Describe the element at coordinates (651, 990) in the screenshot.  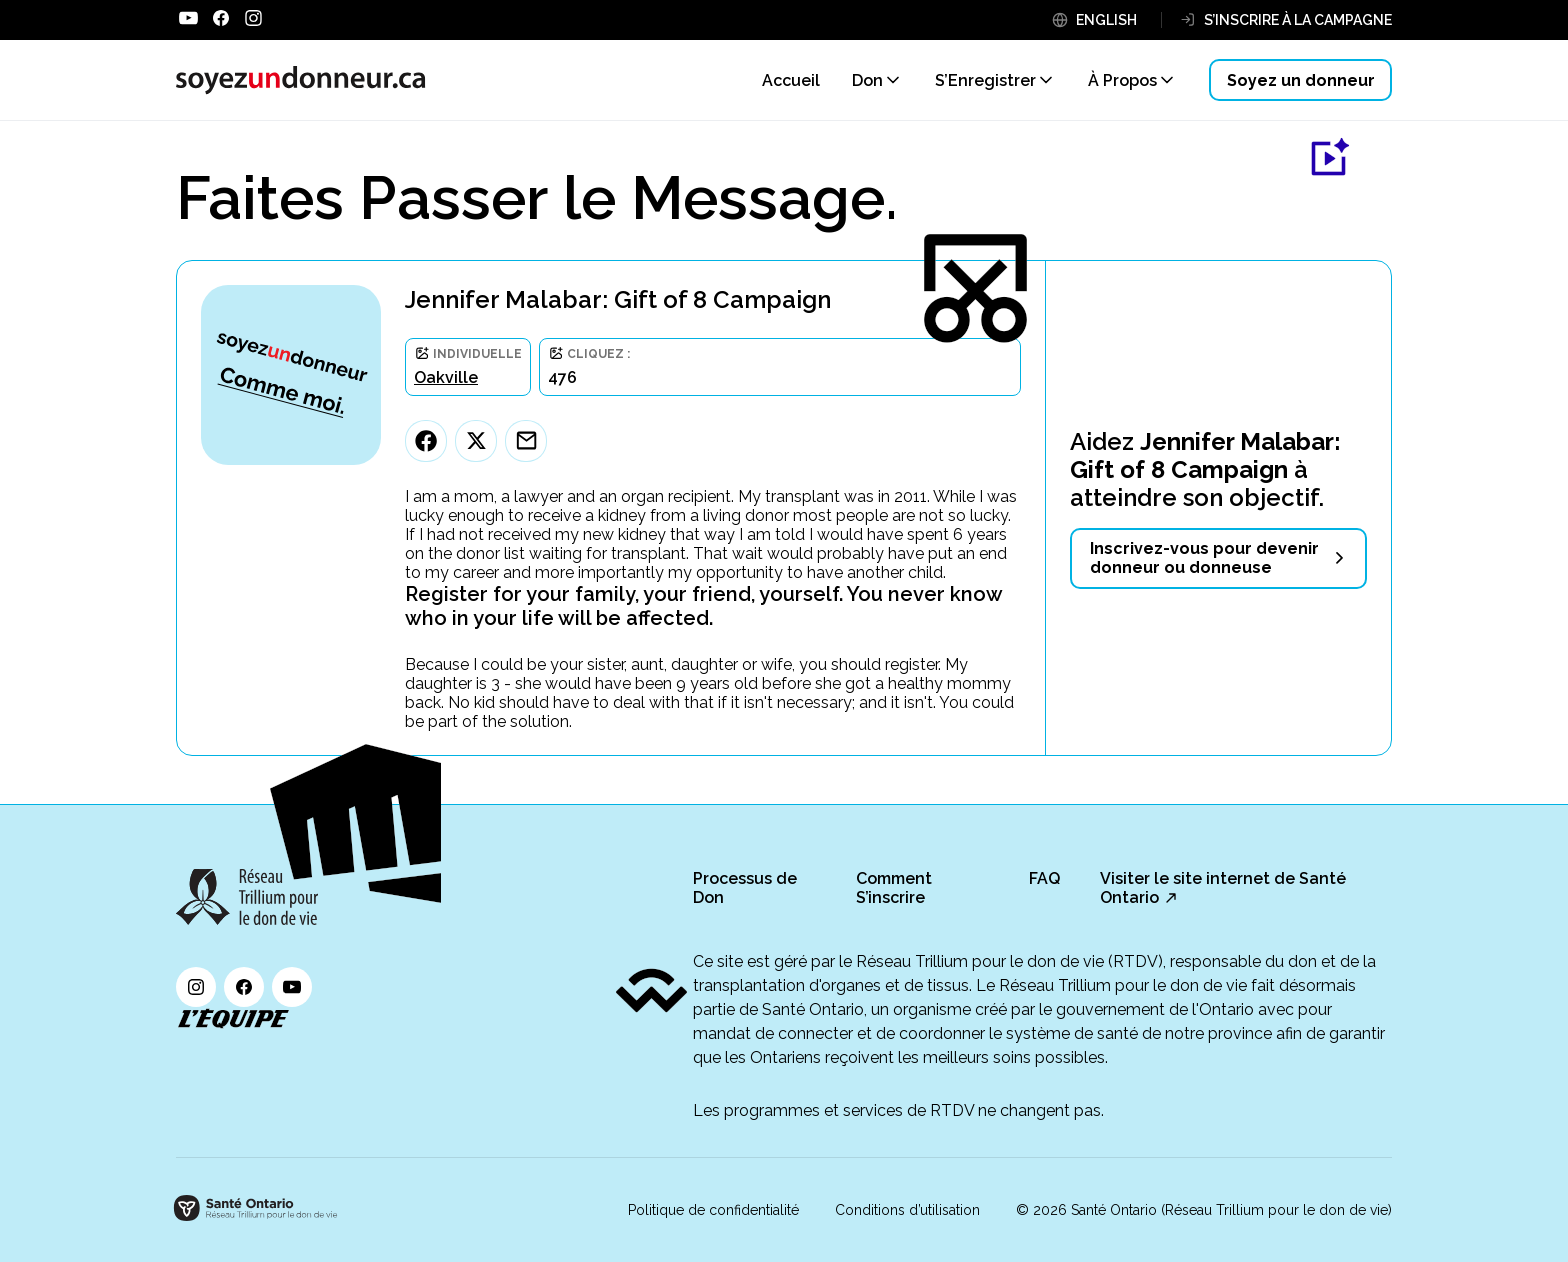
I see `connect your crypto wallet via WalletConnect` at that location.